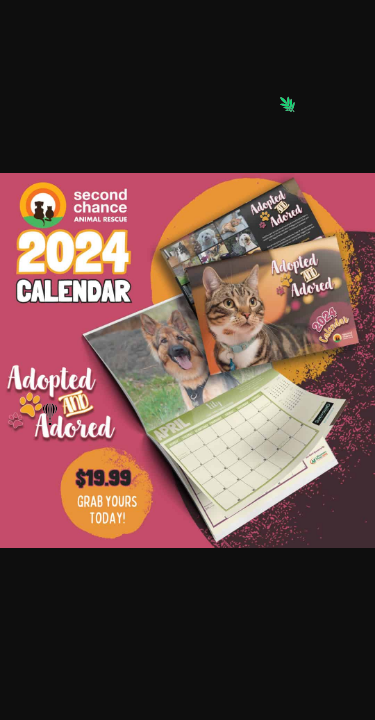 This screenshot has height=720, width=375. Describe the element at coordinates (287, 104) in the screenshot. I see `olive ingredient or food item in a cooking game` at that location.